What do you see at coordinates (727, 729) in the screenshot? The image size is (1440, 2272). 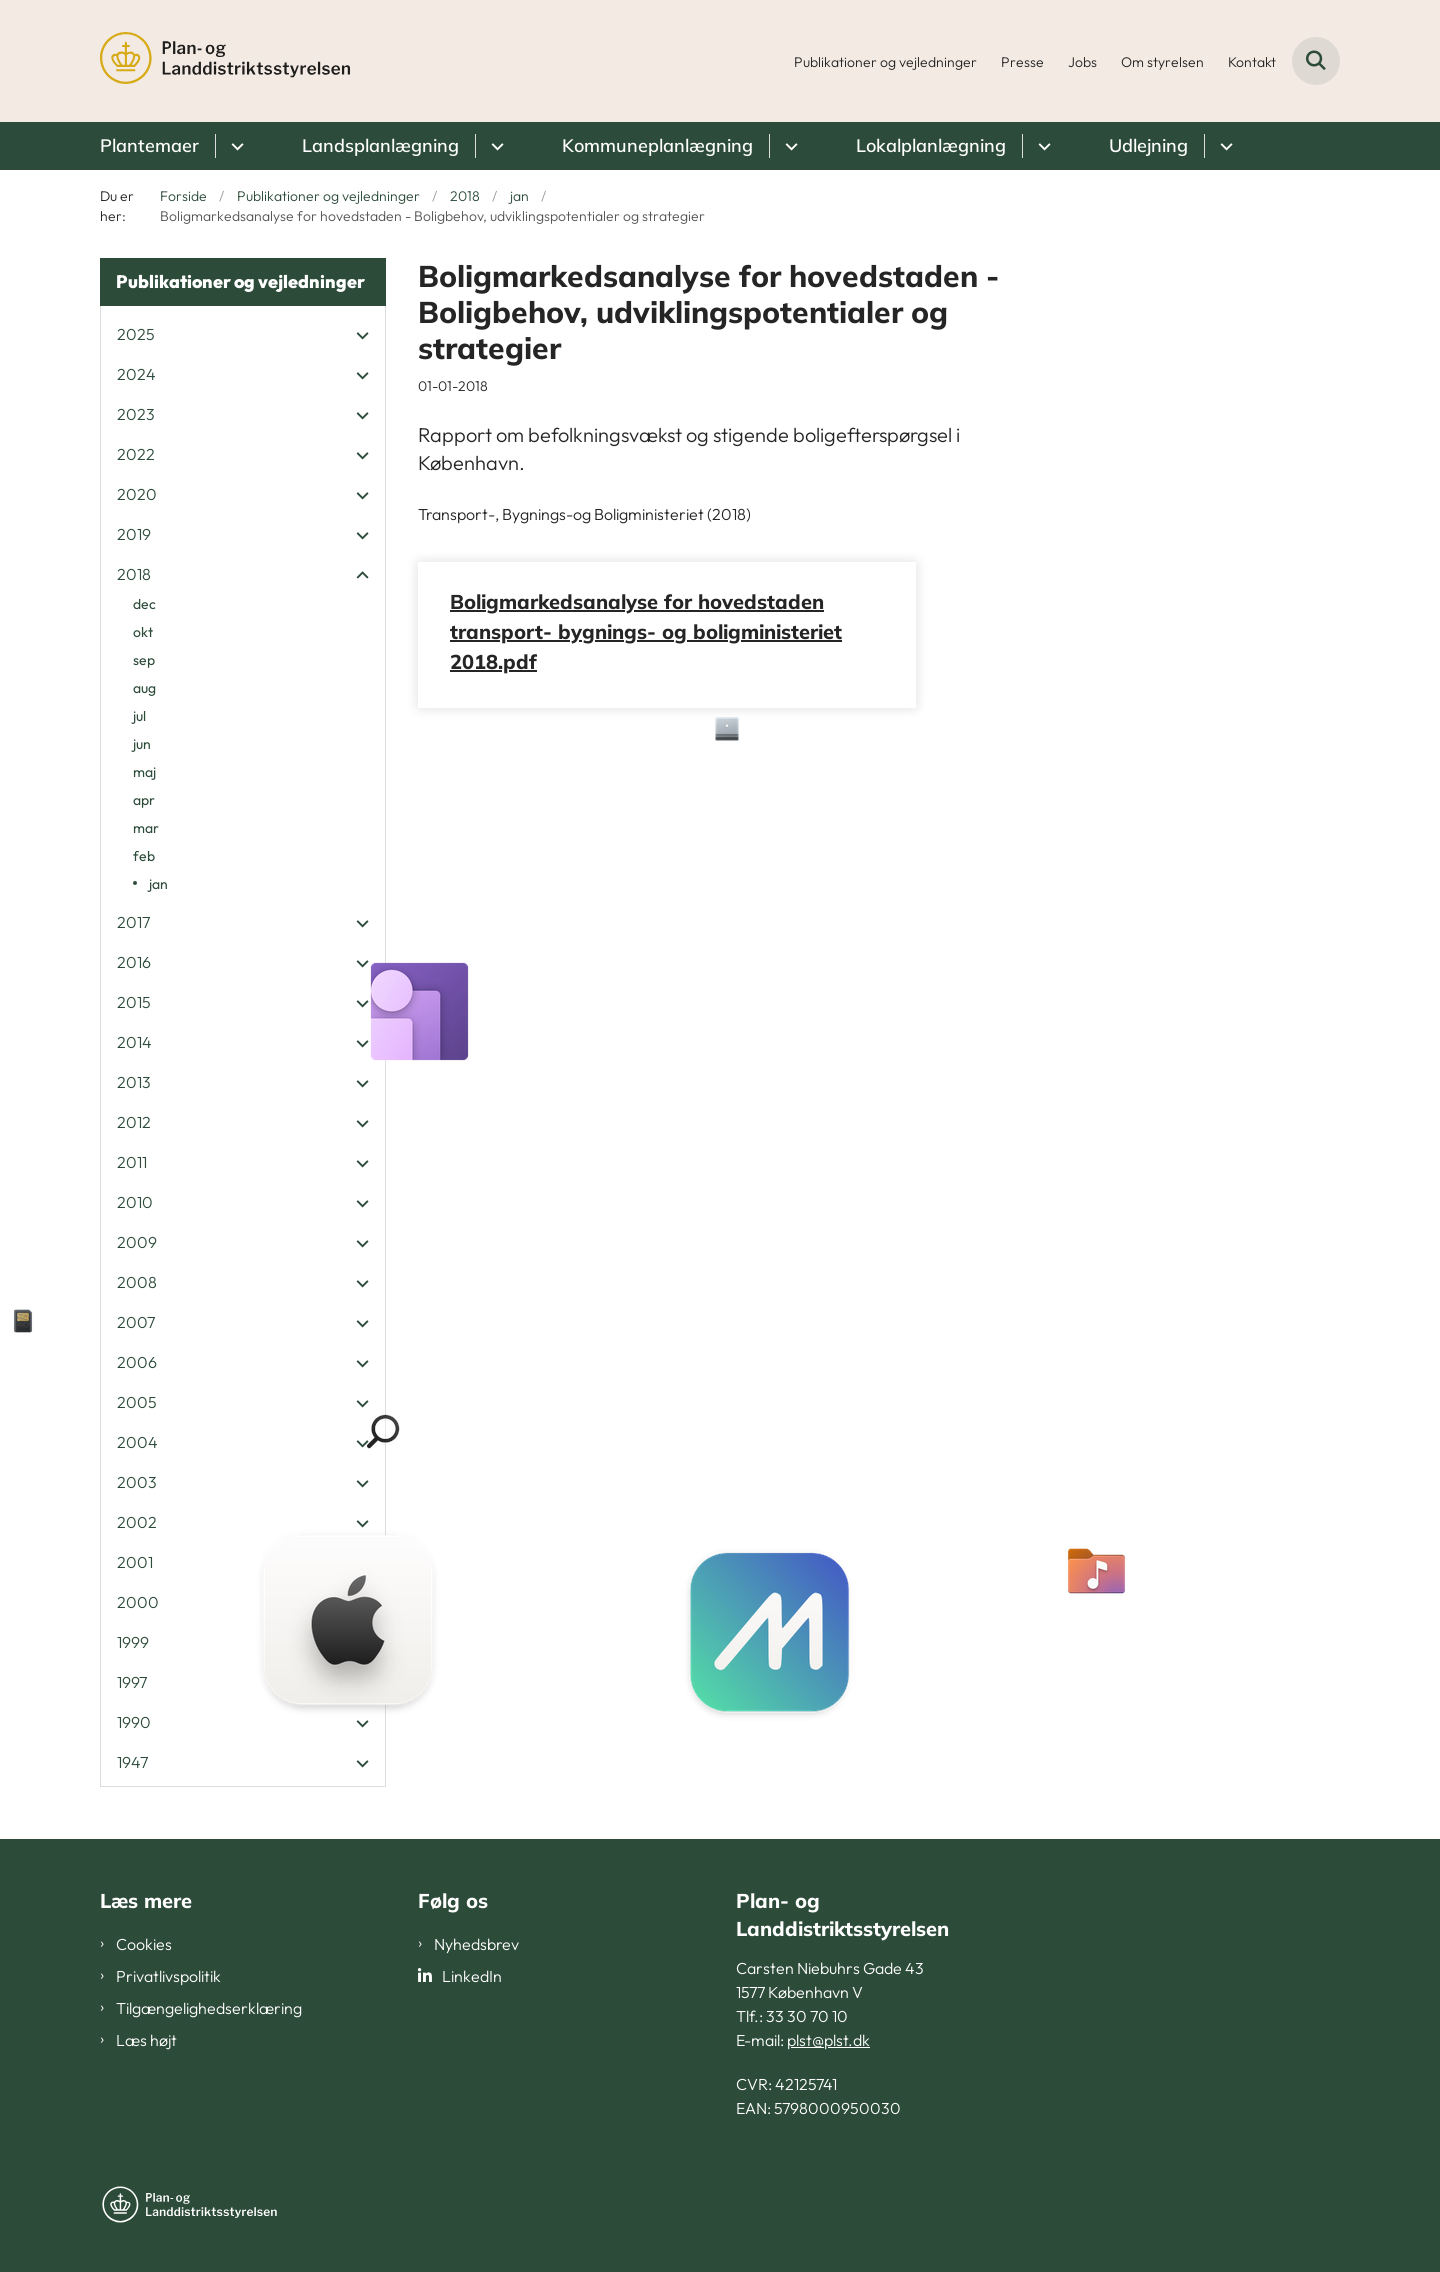 I see `open the Microsoft Surface app` at bounding box center [727, 729].